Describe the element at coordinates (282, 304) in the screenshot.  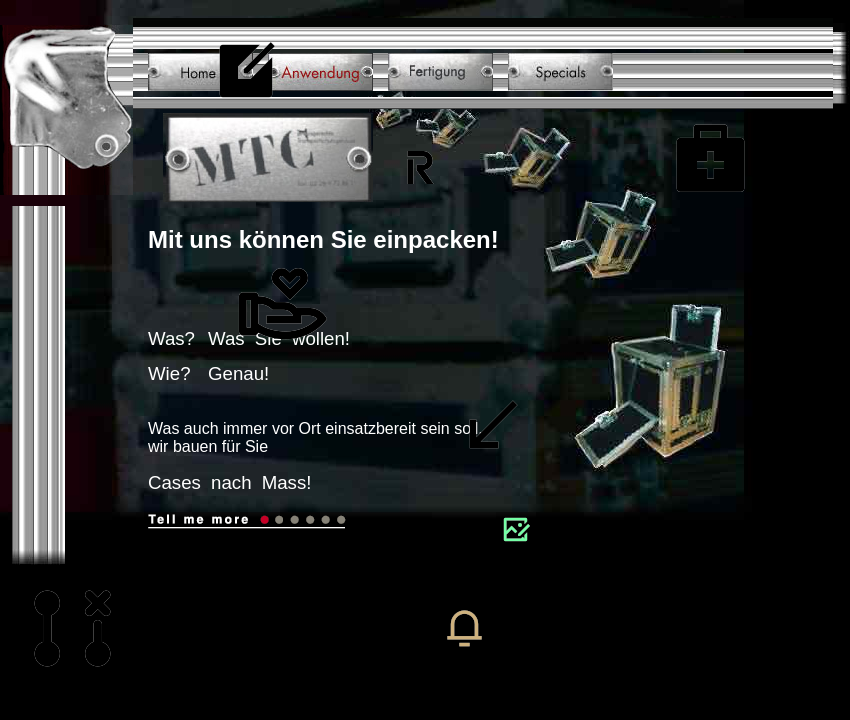
I see `make a donation or charitable contribution` at that location.